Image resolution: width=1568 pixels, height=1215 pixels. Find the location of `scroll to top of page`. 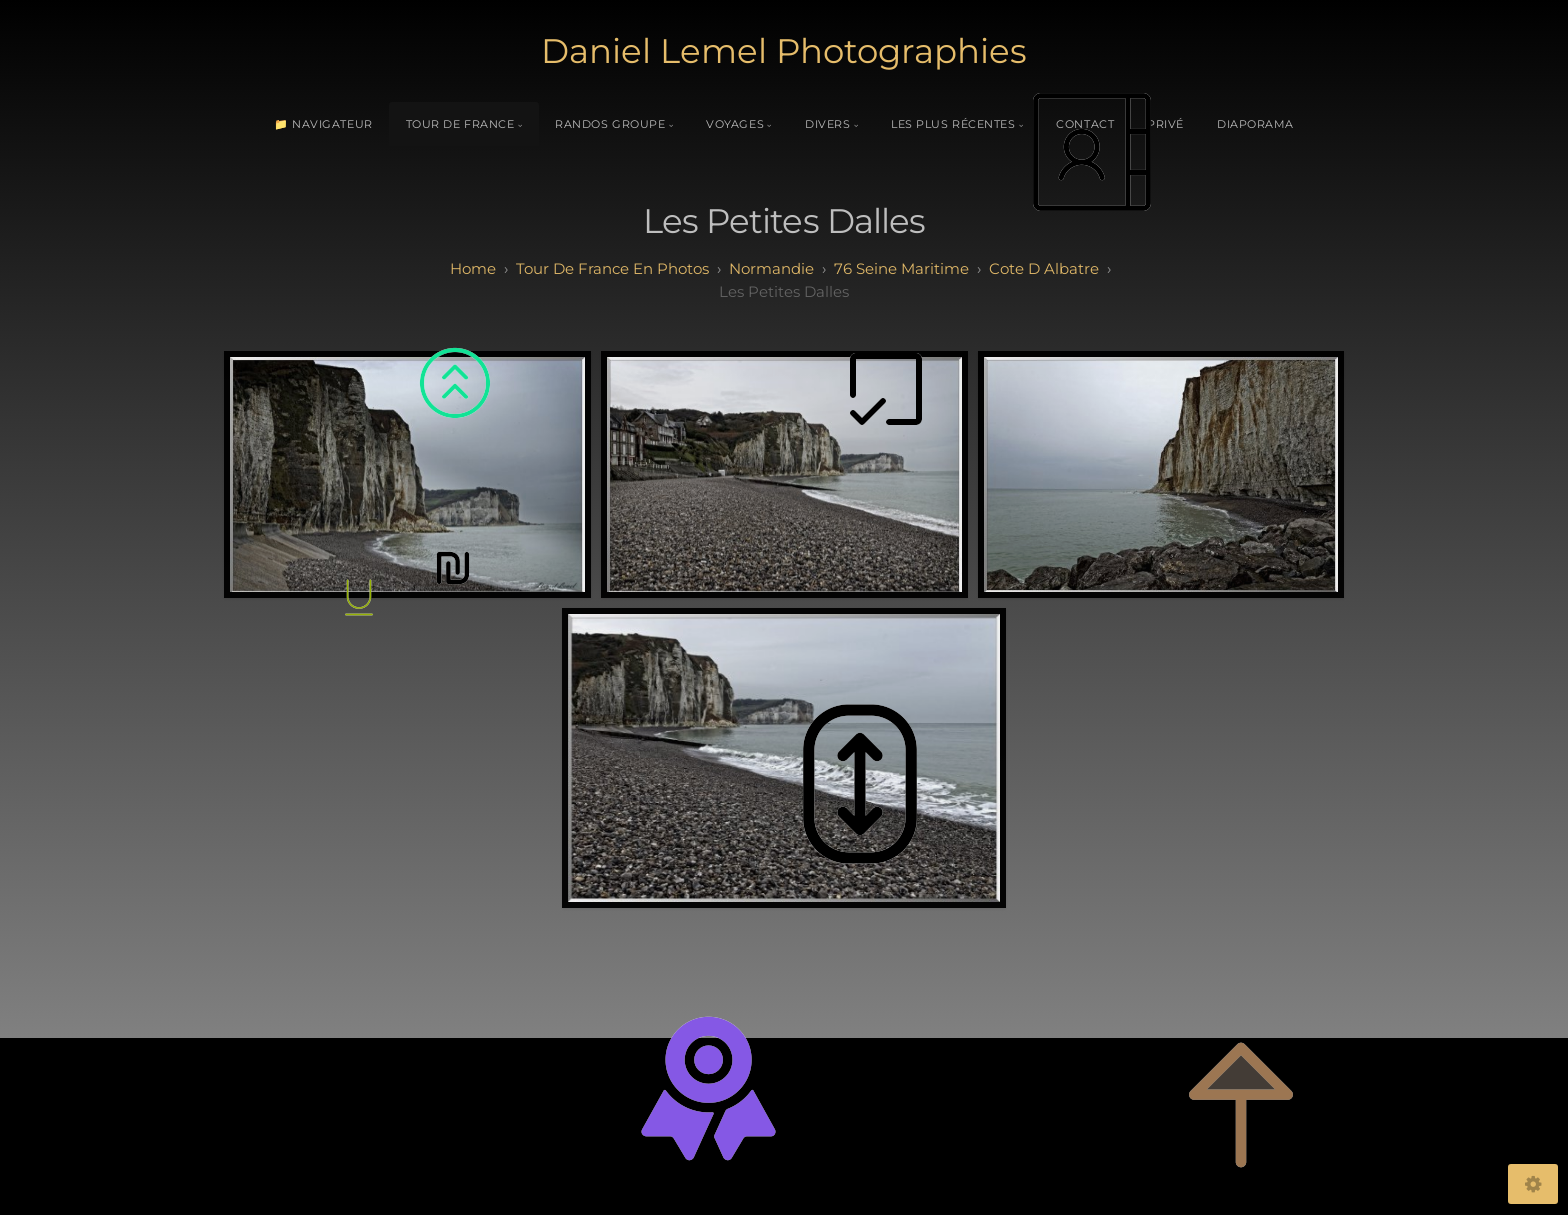

scroll to top of page is located at coordinates (455, 383).